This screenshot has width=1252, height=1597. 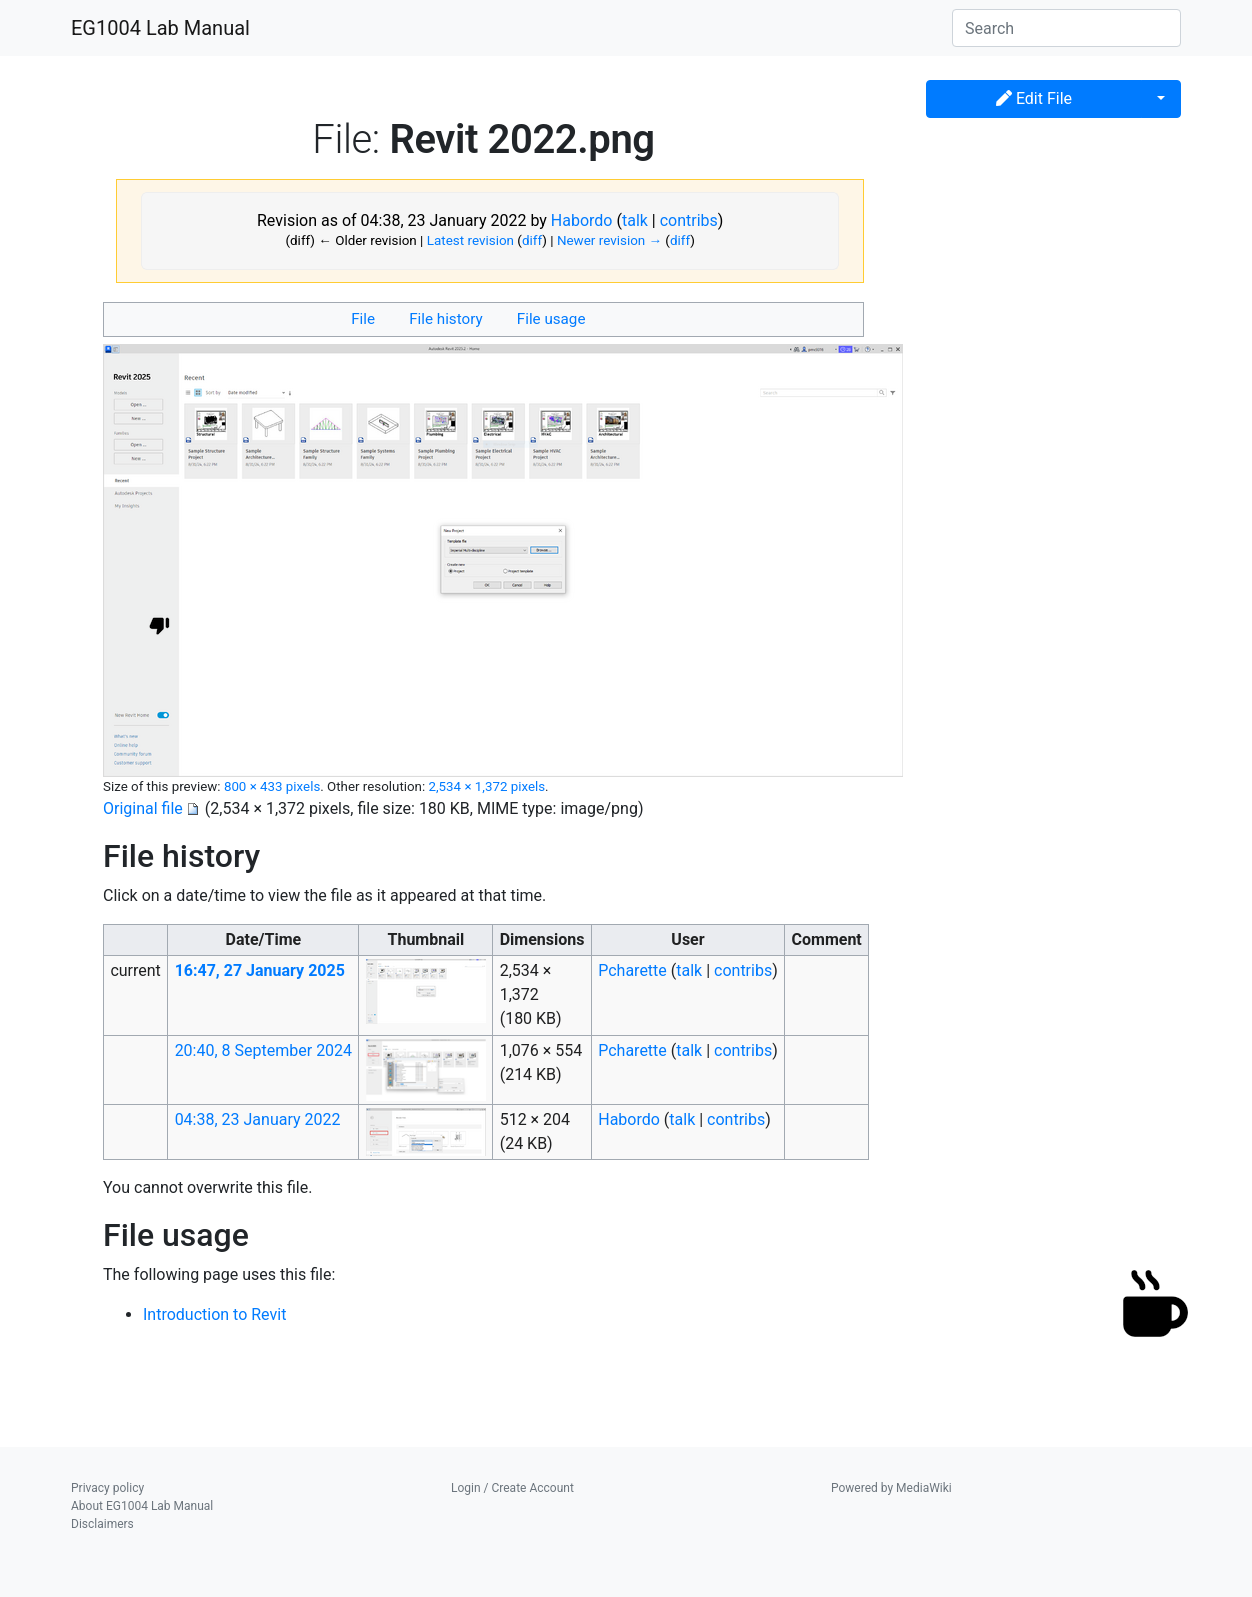 What do you see at coordinates (1151, 1304) in the screenshot?
I see `take a coffee break or pause timer` at bounding box center [1151, 1304].